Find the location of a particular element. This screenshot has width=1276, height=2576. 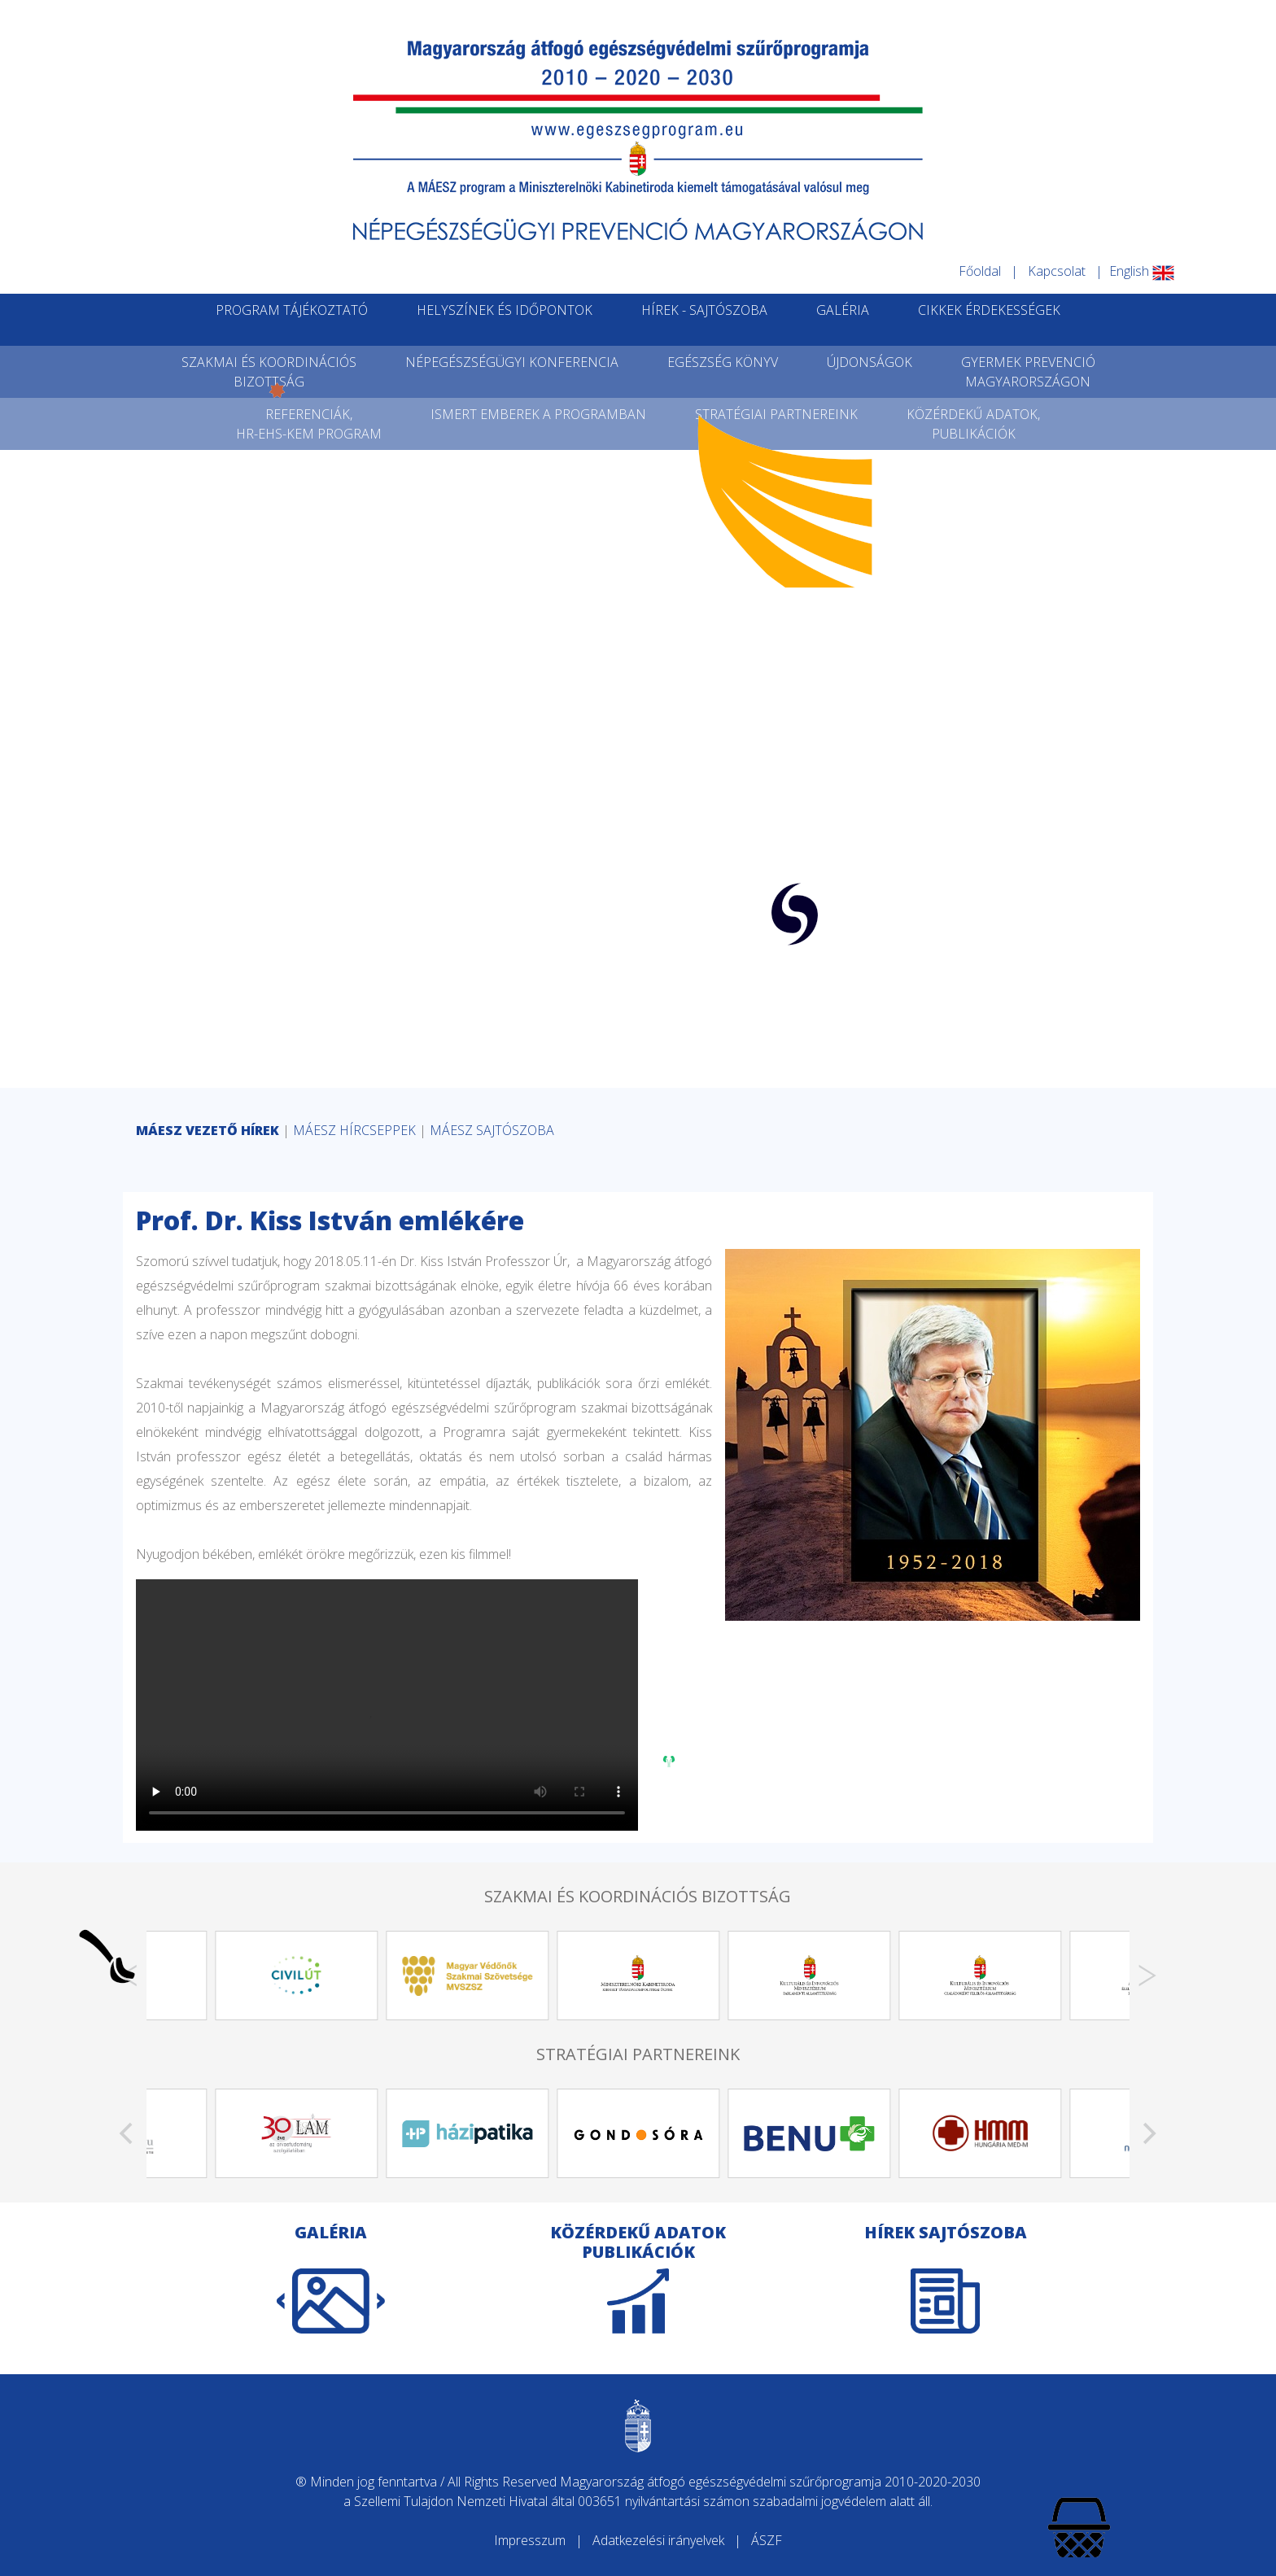

indicates a special or featured item is located at coordinates (277, 390).